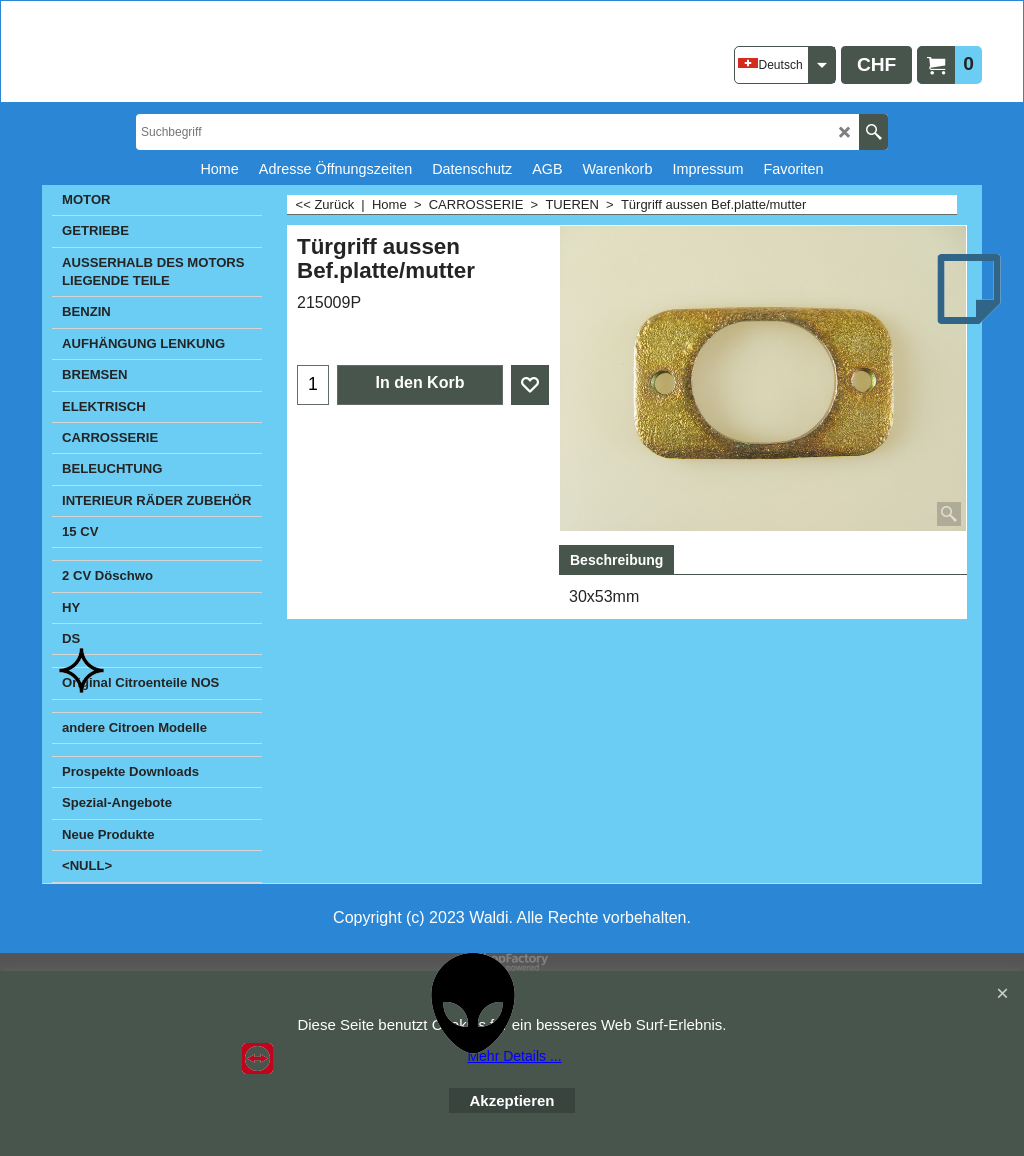 The height and width of the screenshot is (1156, 1024). What do you see at coordinates (81, 670) in the screenshot?
I see `open Google Gemini AI assistant` at bounding box center [81, 670].